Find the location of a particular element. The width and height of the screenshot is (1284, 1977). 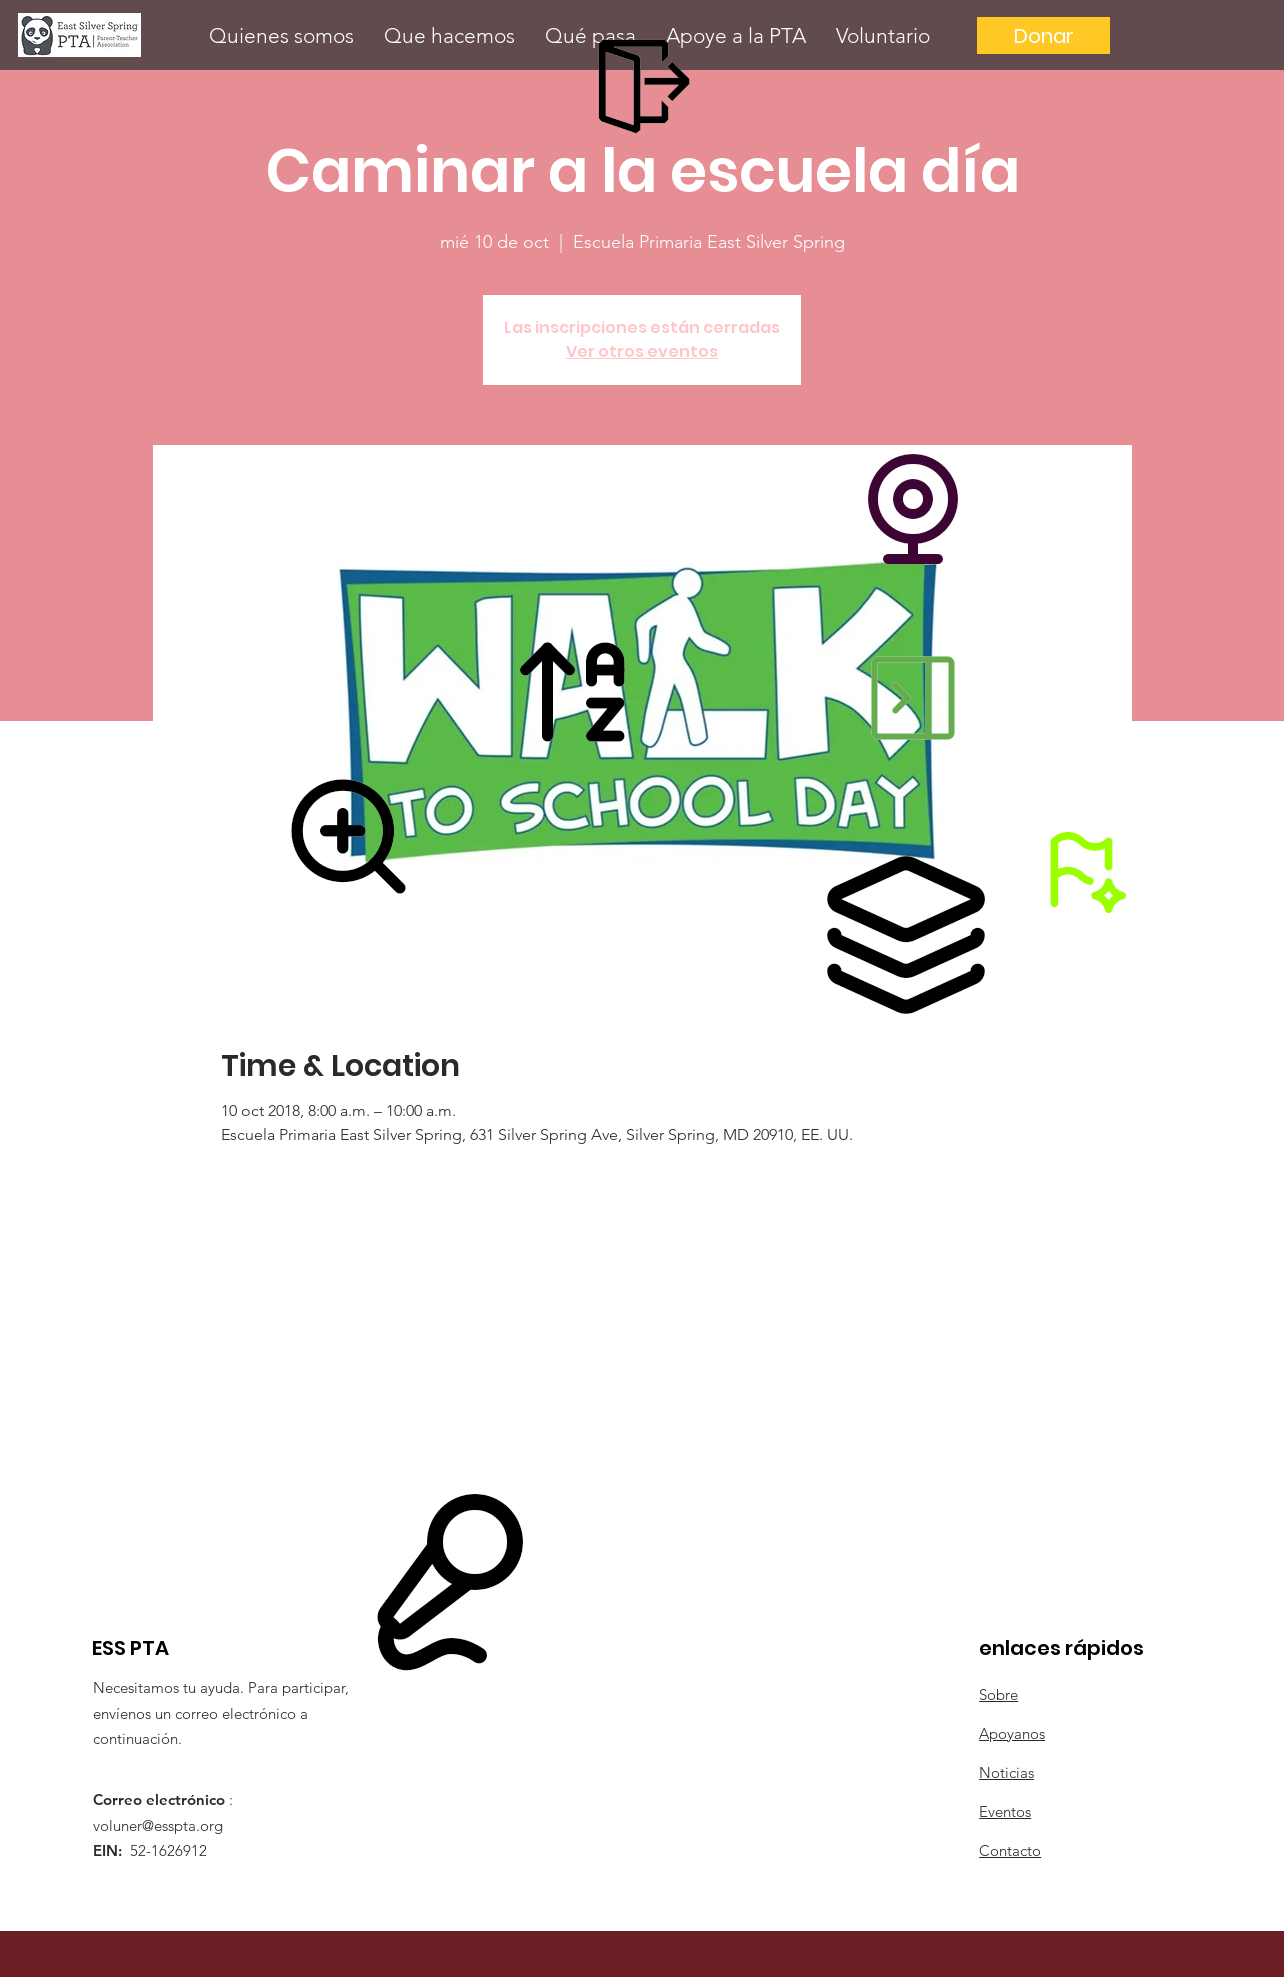

access voice recording or microphone input is located at coordinates (443, 1582).